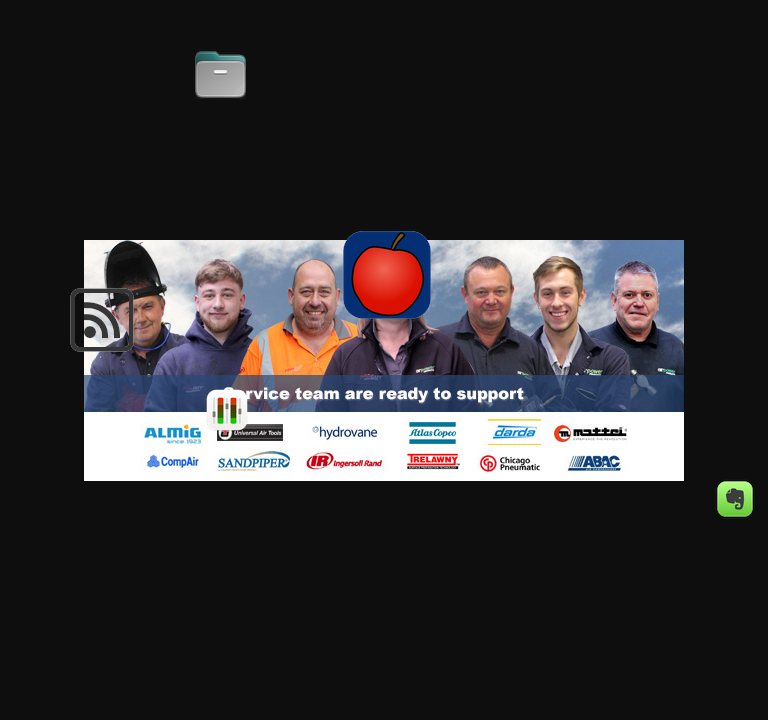 The height and width of the screenshot is (720, 768). What do you see at coordinates (387, 275) in the screenshot?
I see `open the tapple app` at bounding box center [387, 275].